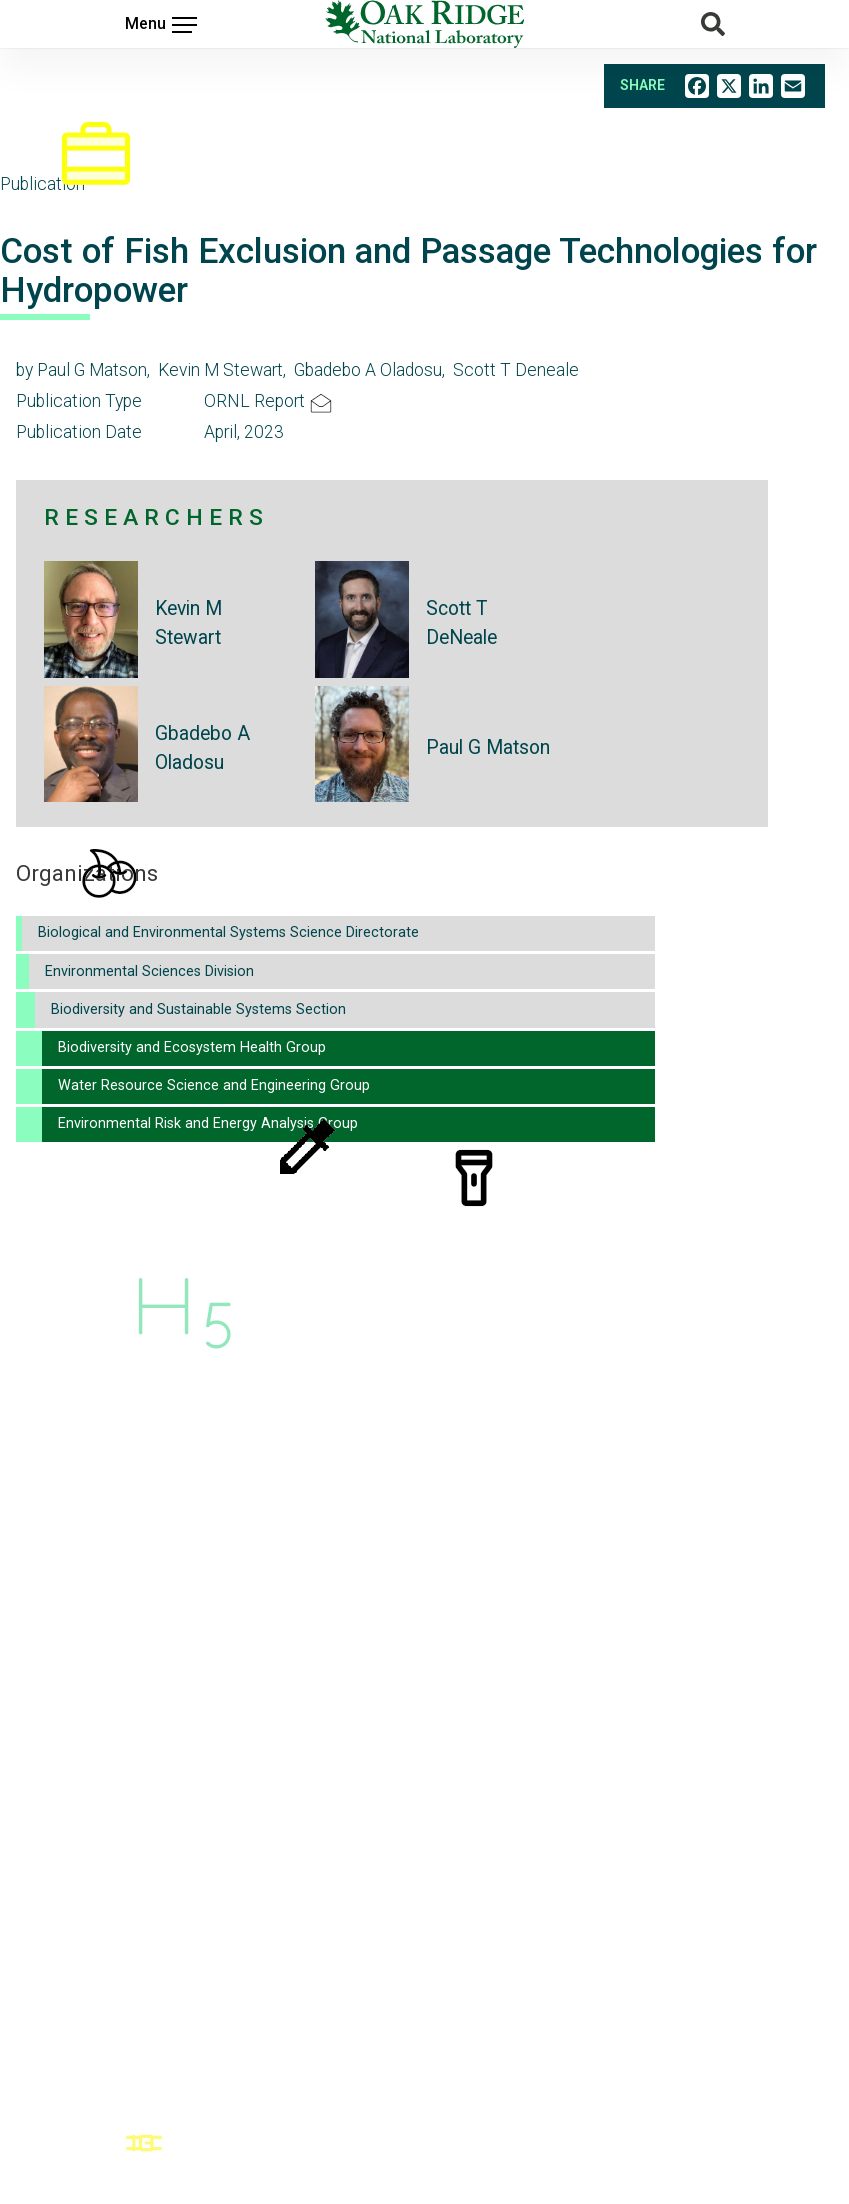 The image size is (849, 2204). What do you see at coordinates (321, 404) in the screenshot?
I see `view opened mail or messages` at bounding box center [321, 404].